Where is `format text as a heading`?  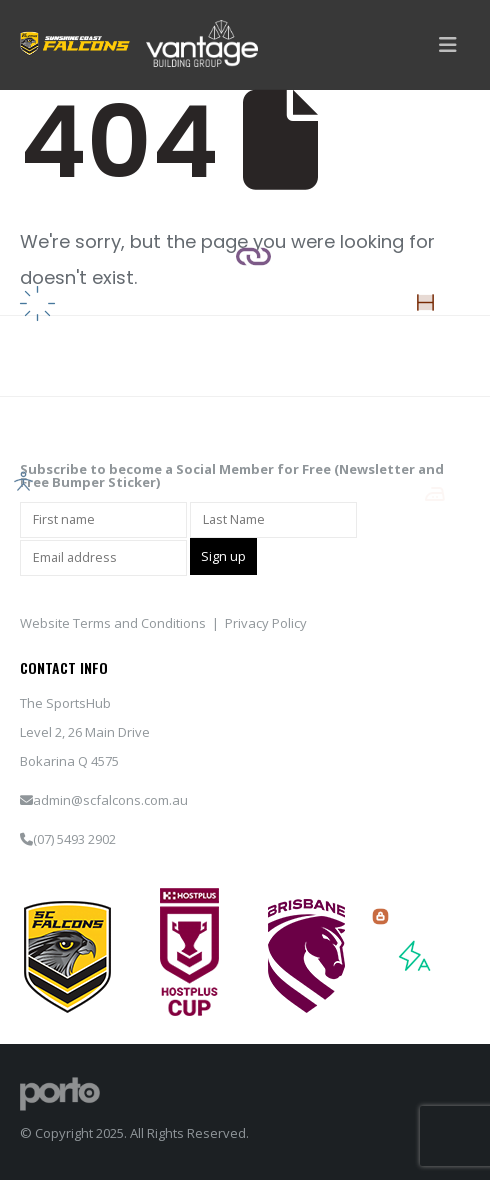
format text as a heading is located at coordinates (425, 302).